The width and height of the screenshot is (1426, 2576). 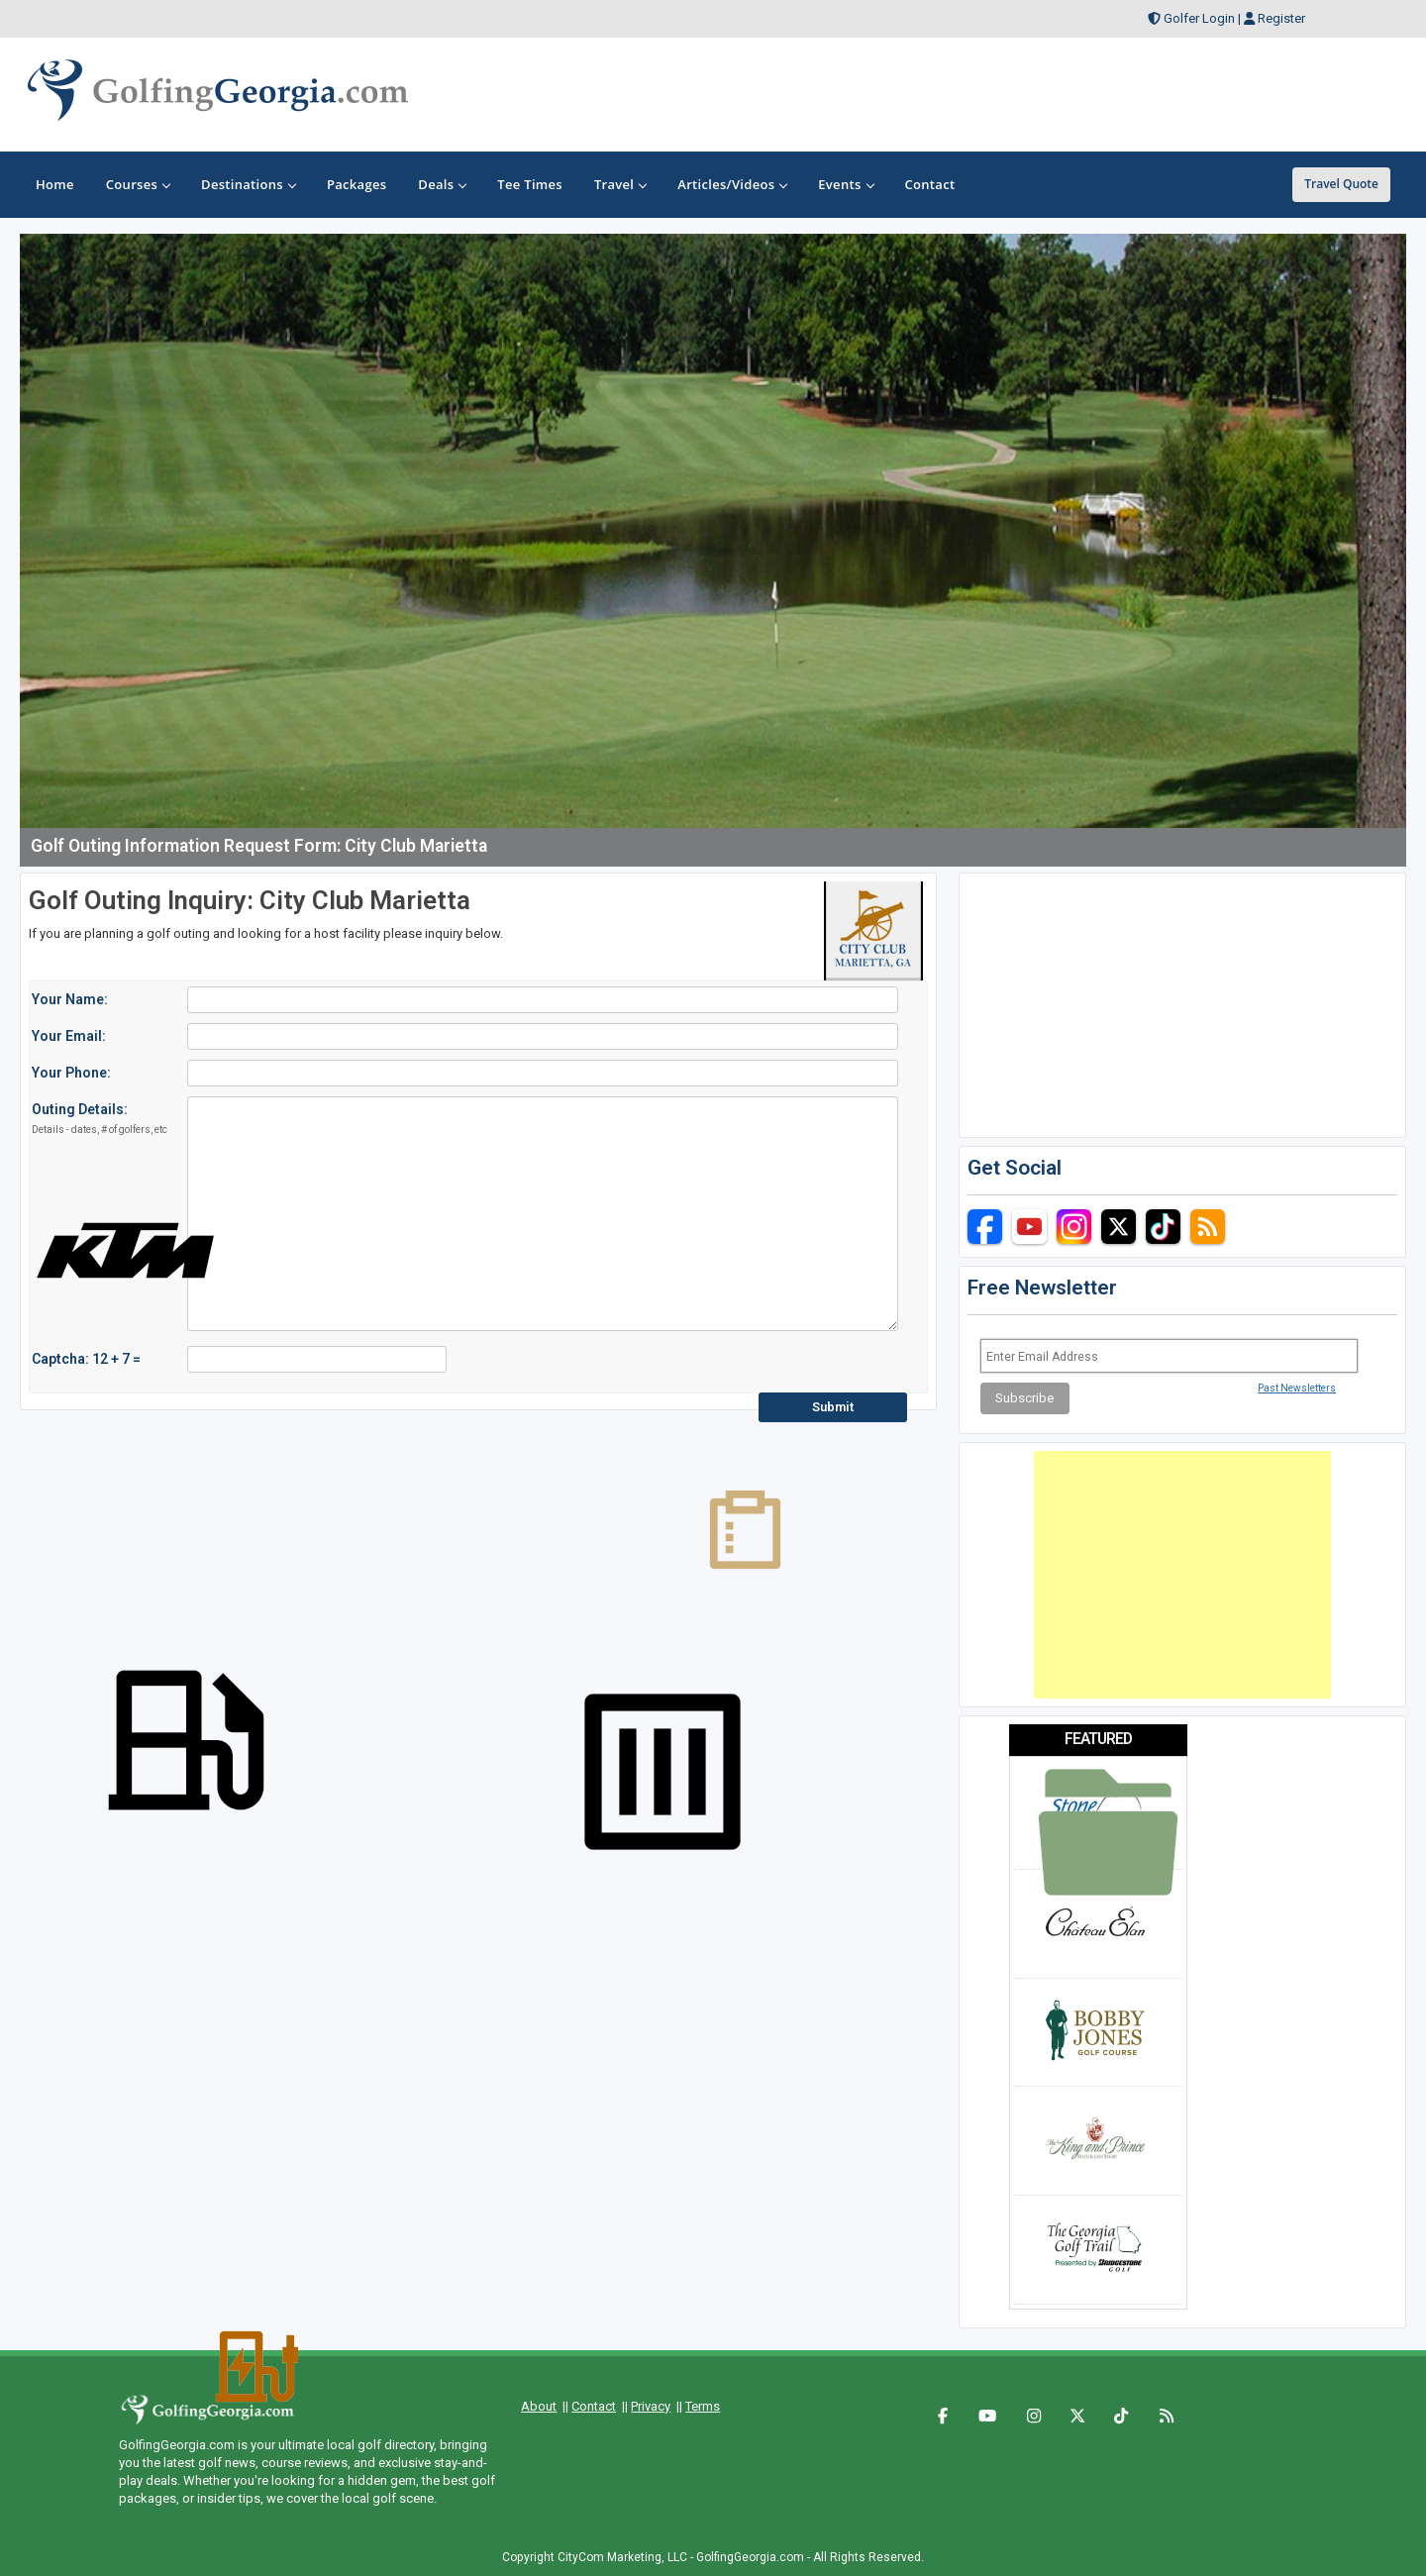 What do you see at coordinates (255, 2366) in the screenshot?
I see `find nearby EV charging stations` at bounding box center [255, 2366].